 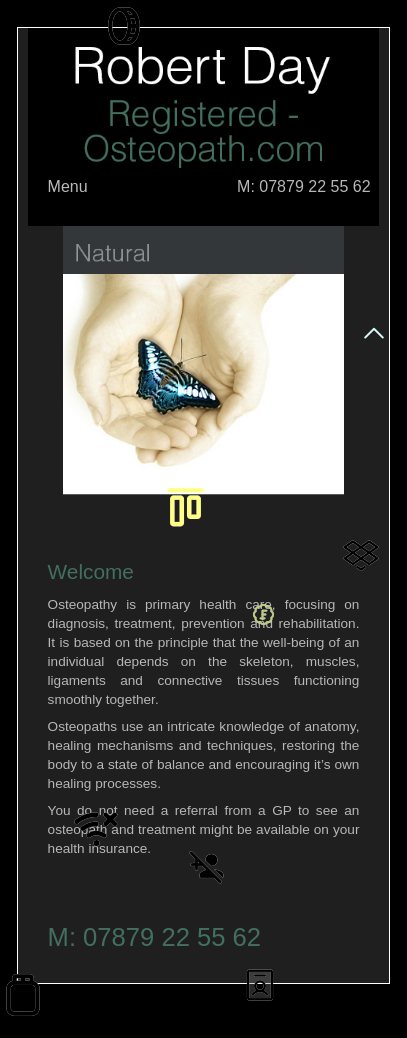 I want to click on view your profile or identification details, so click(x=260, y=985).